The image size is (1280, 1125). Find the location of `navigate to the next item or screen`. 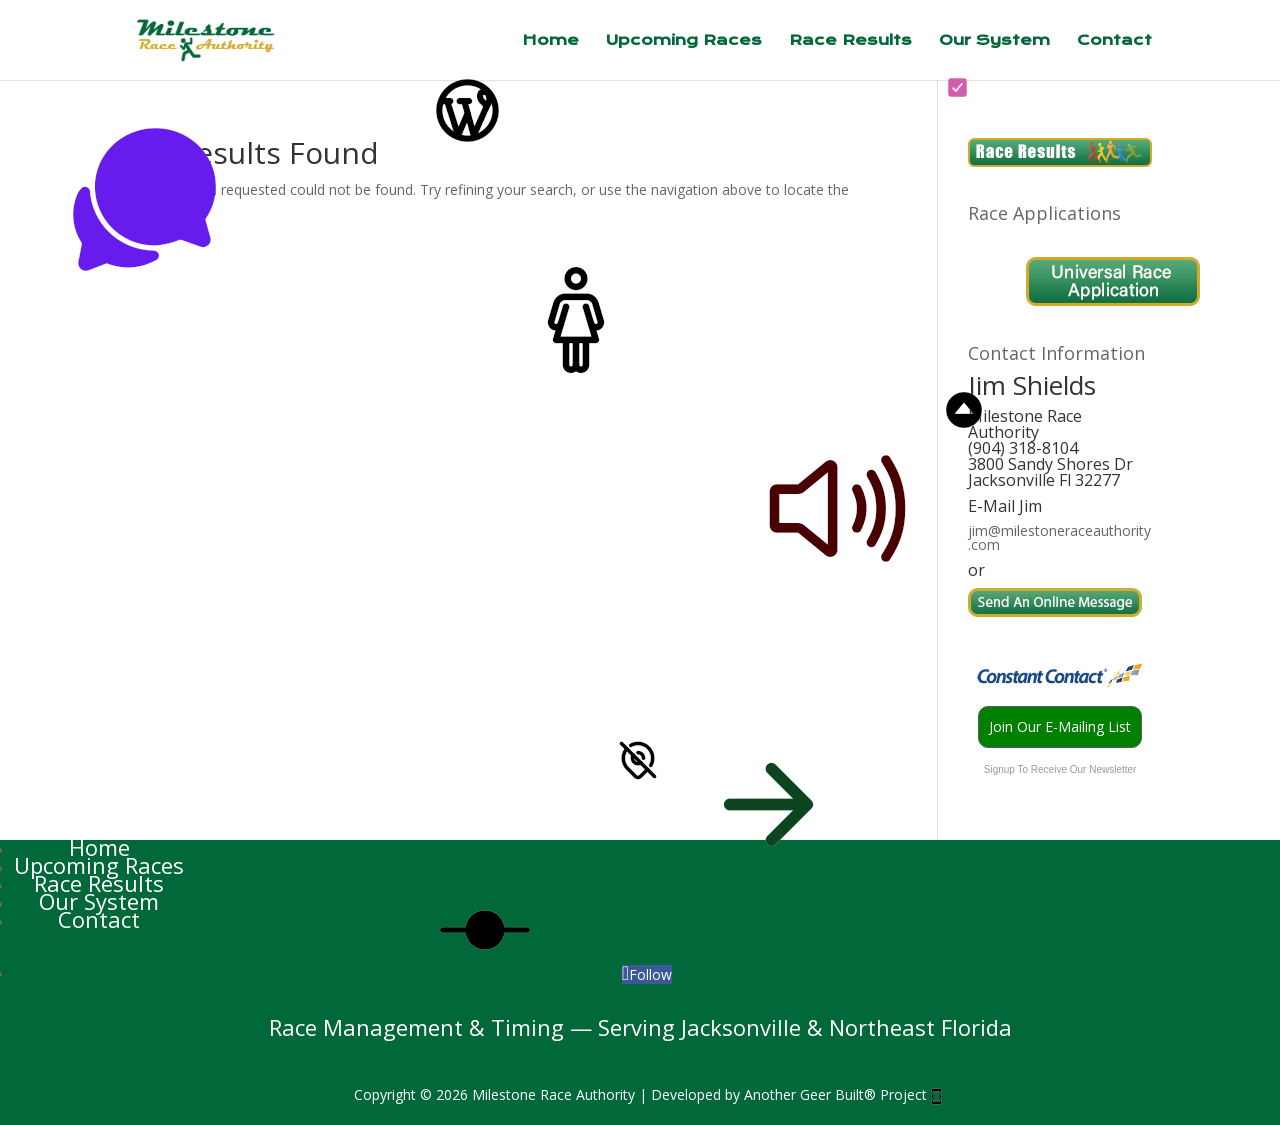

navigate to the next item or screen is located at coordinates (768, 804).